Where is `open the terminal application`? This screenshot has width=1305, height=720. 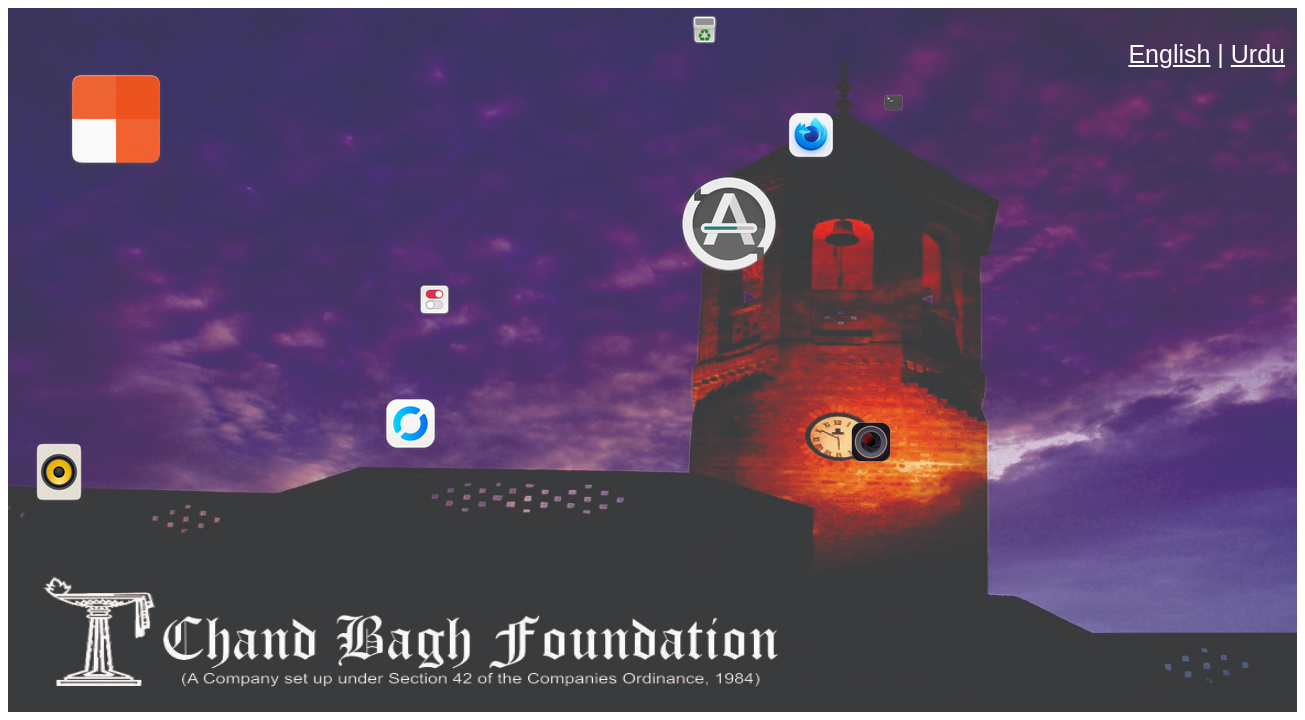
open the terminal application is located at coordinates (893, 102).